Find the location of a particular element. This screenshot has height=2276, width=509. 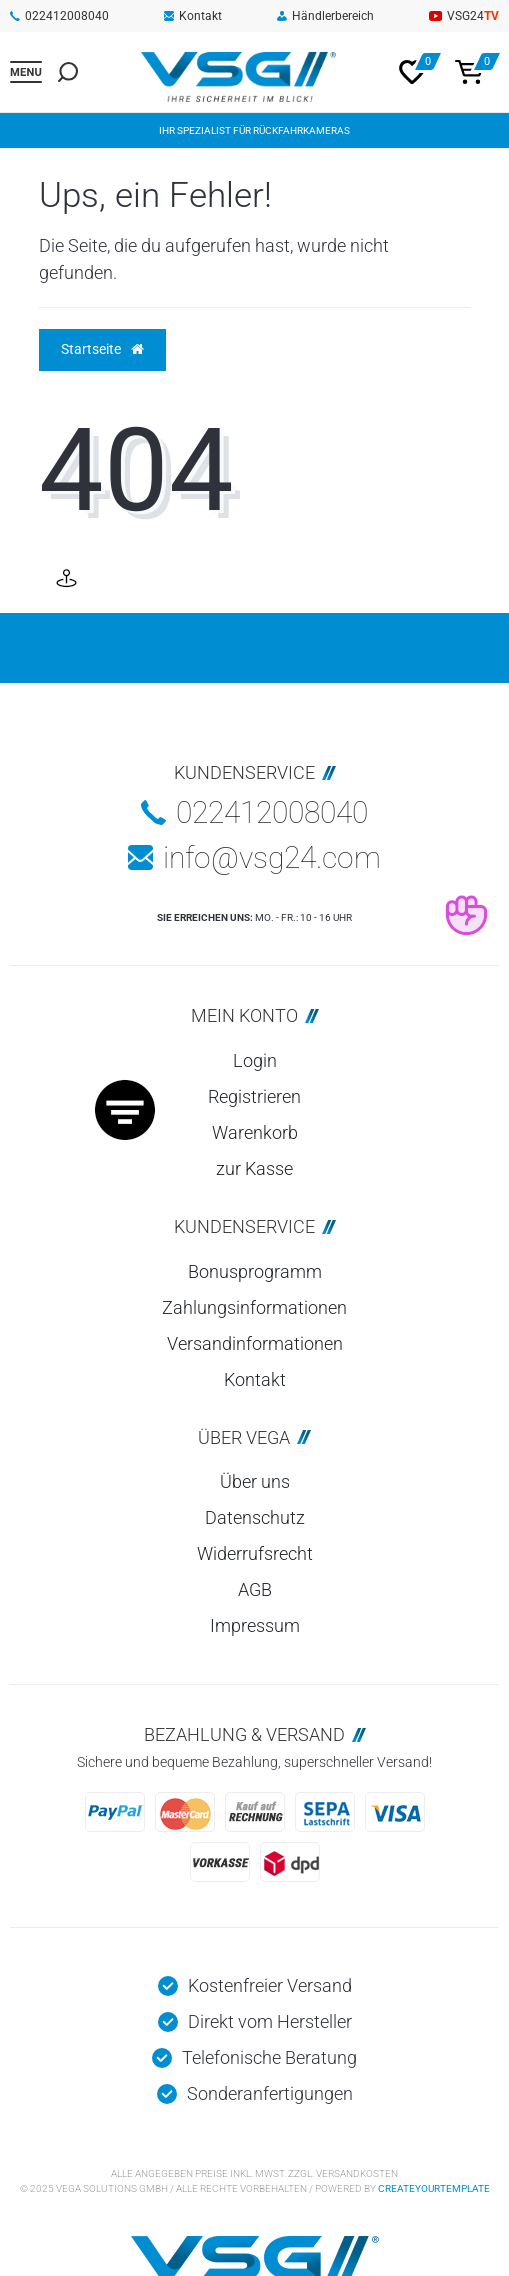

view location area or radius is located at coordinates (66, 578).